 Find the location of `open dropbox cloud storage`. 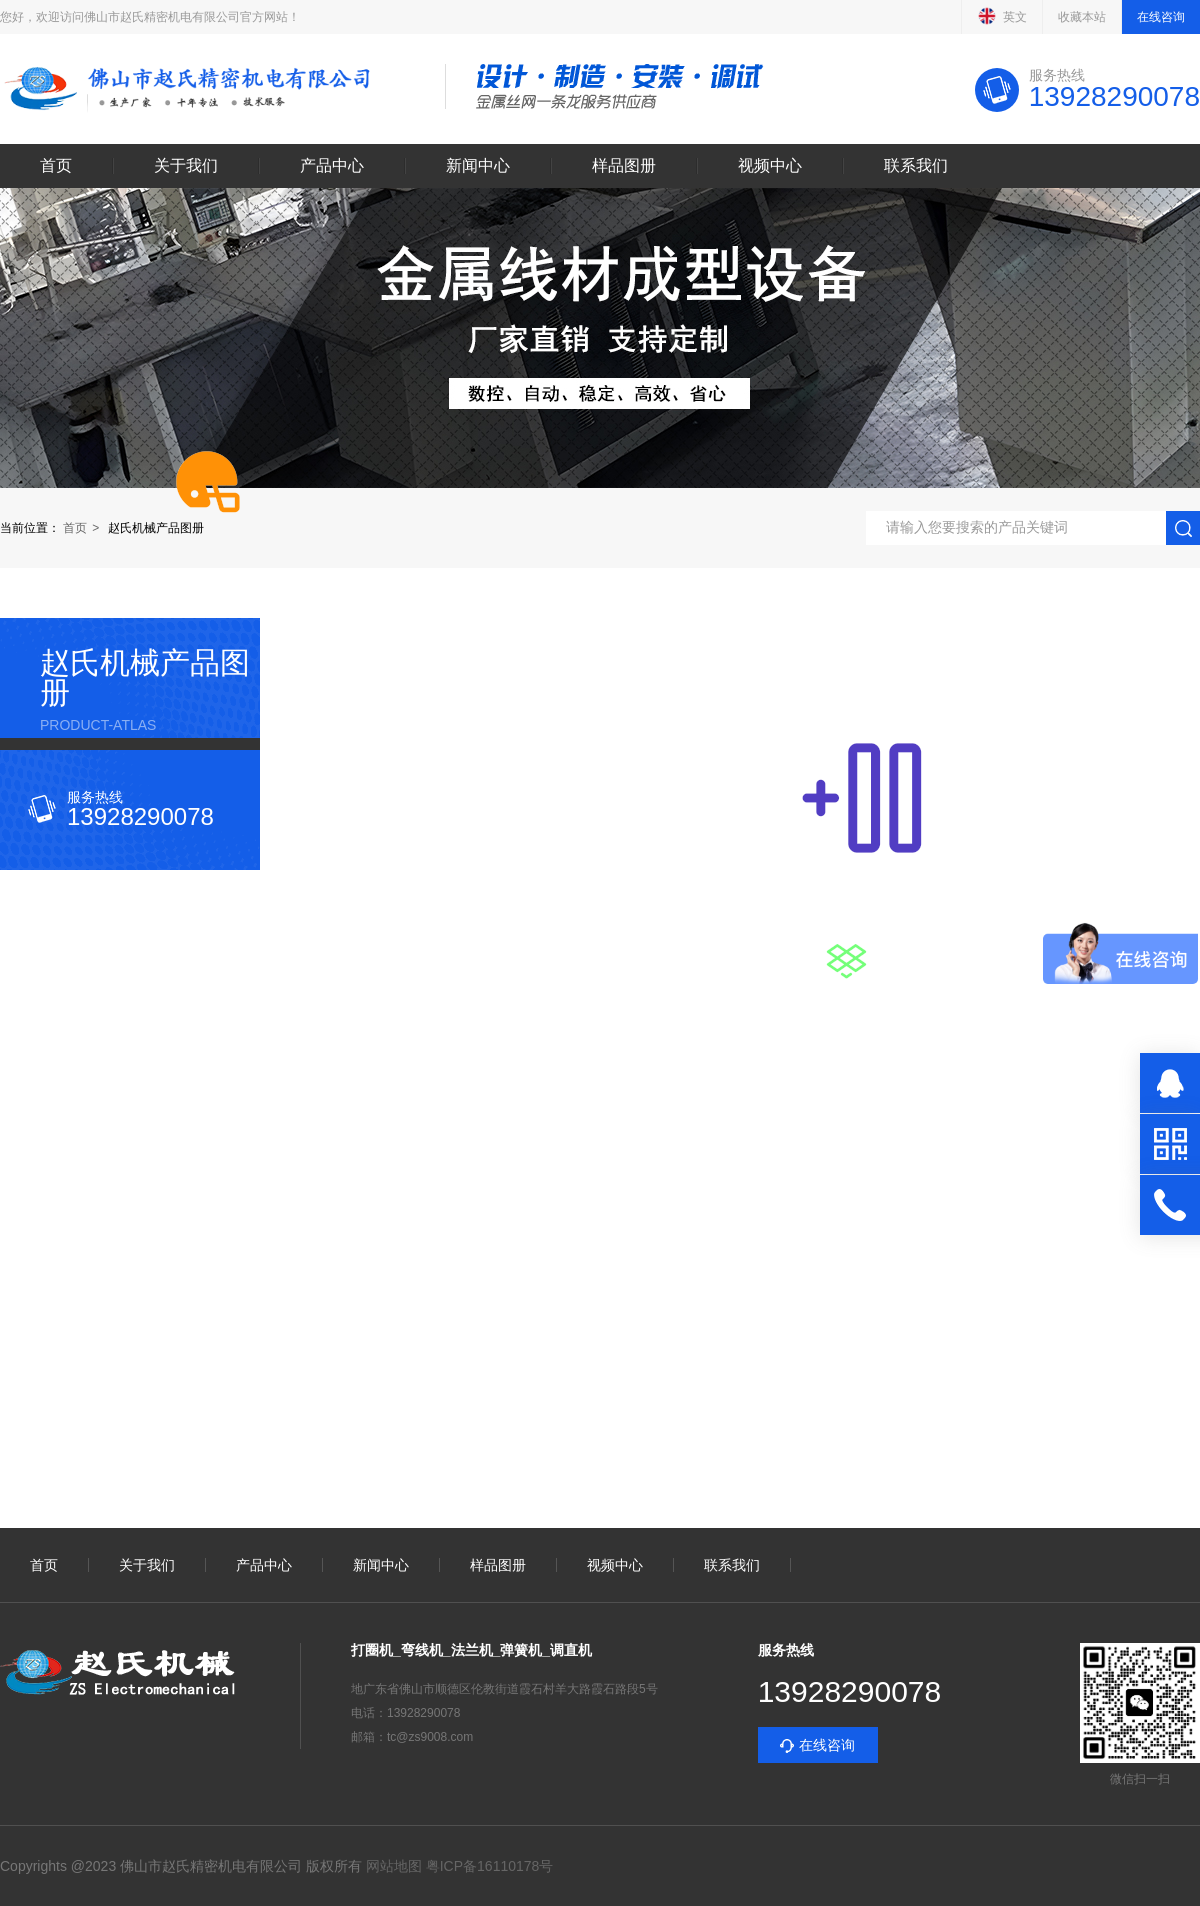

open dropbox cloud storage is located at coordinates (846, 959).